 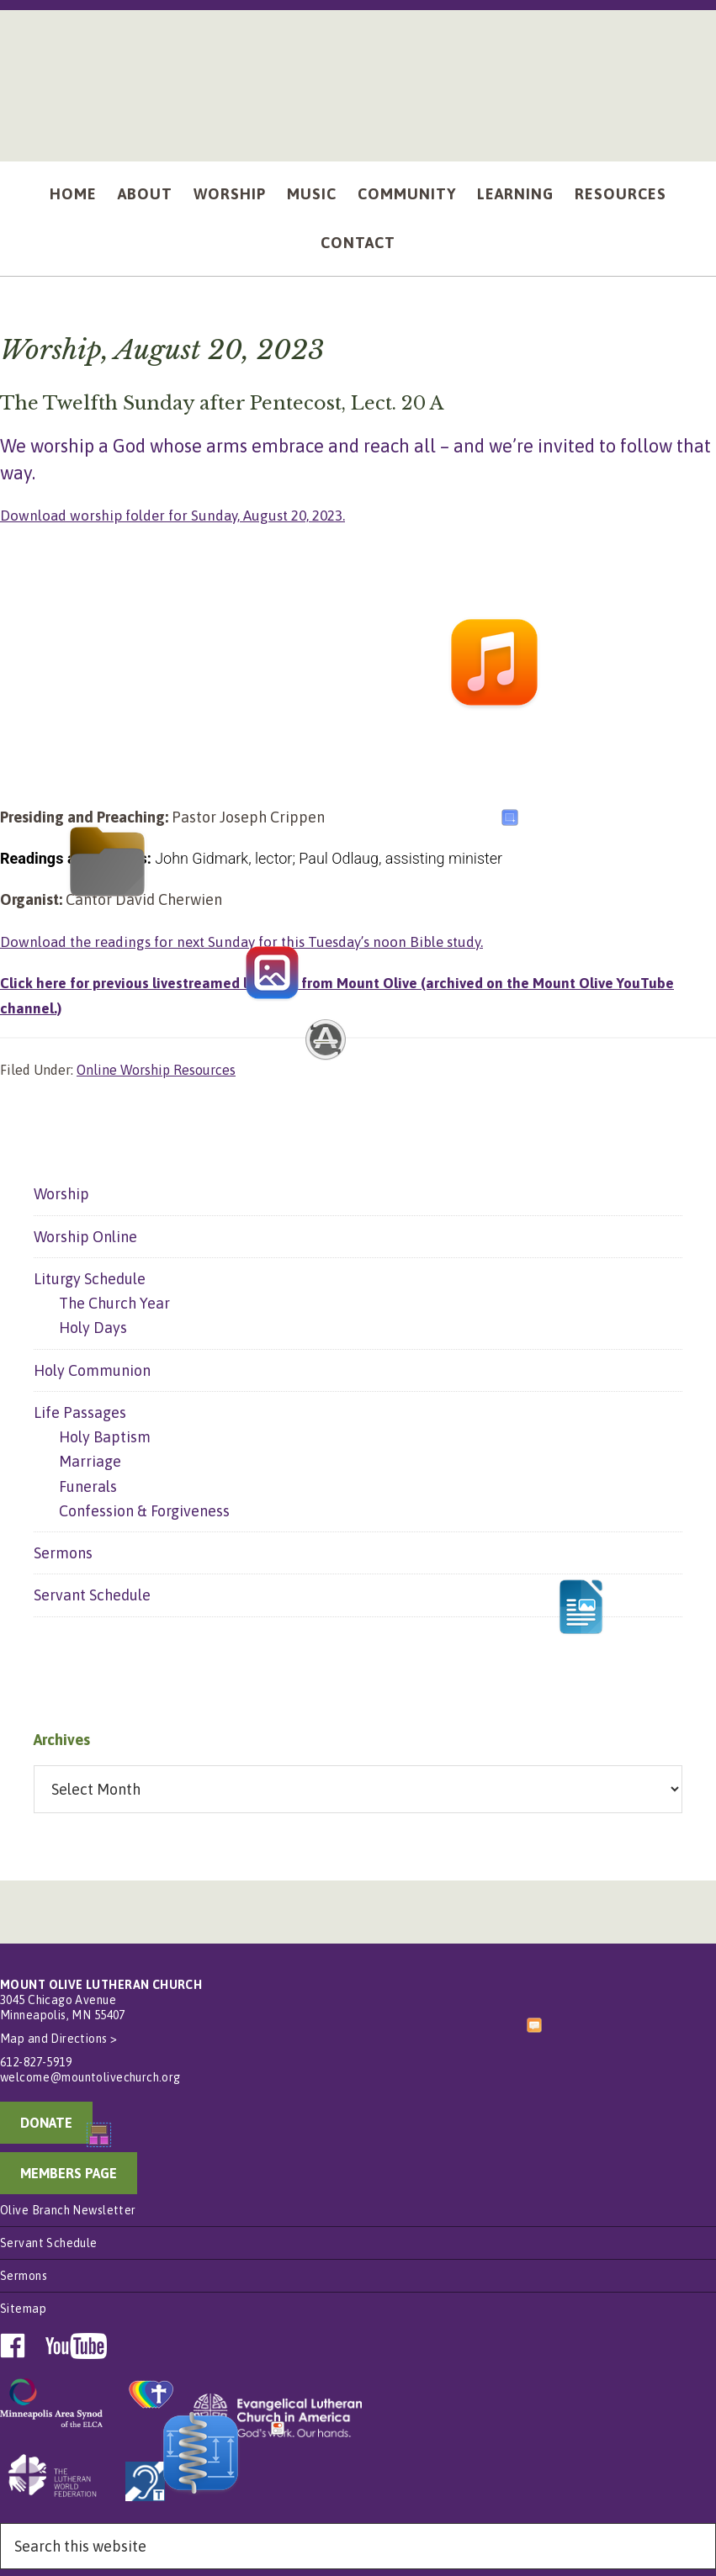 I want to click on open google play music app, so click(x=494, y=662).